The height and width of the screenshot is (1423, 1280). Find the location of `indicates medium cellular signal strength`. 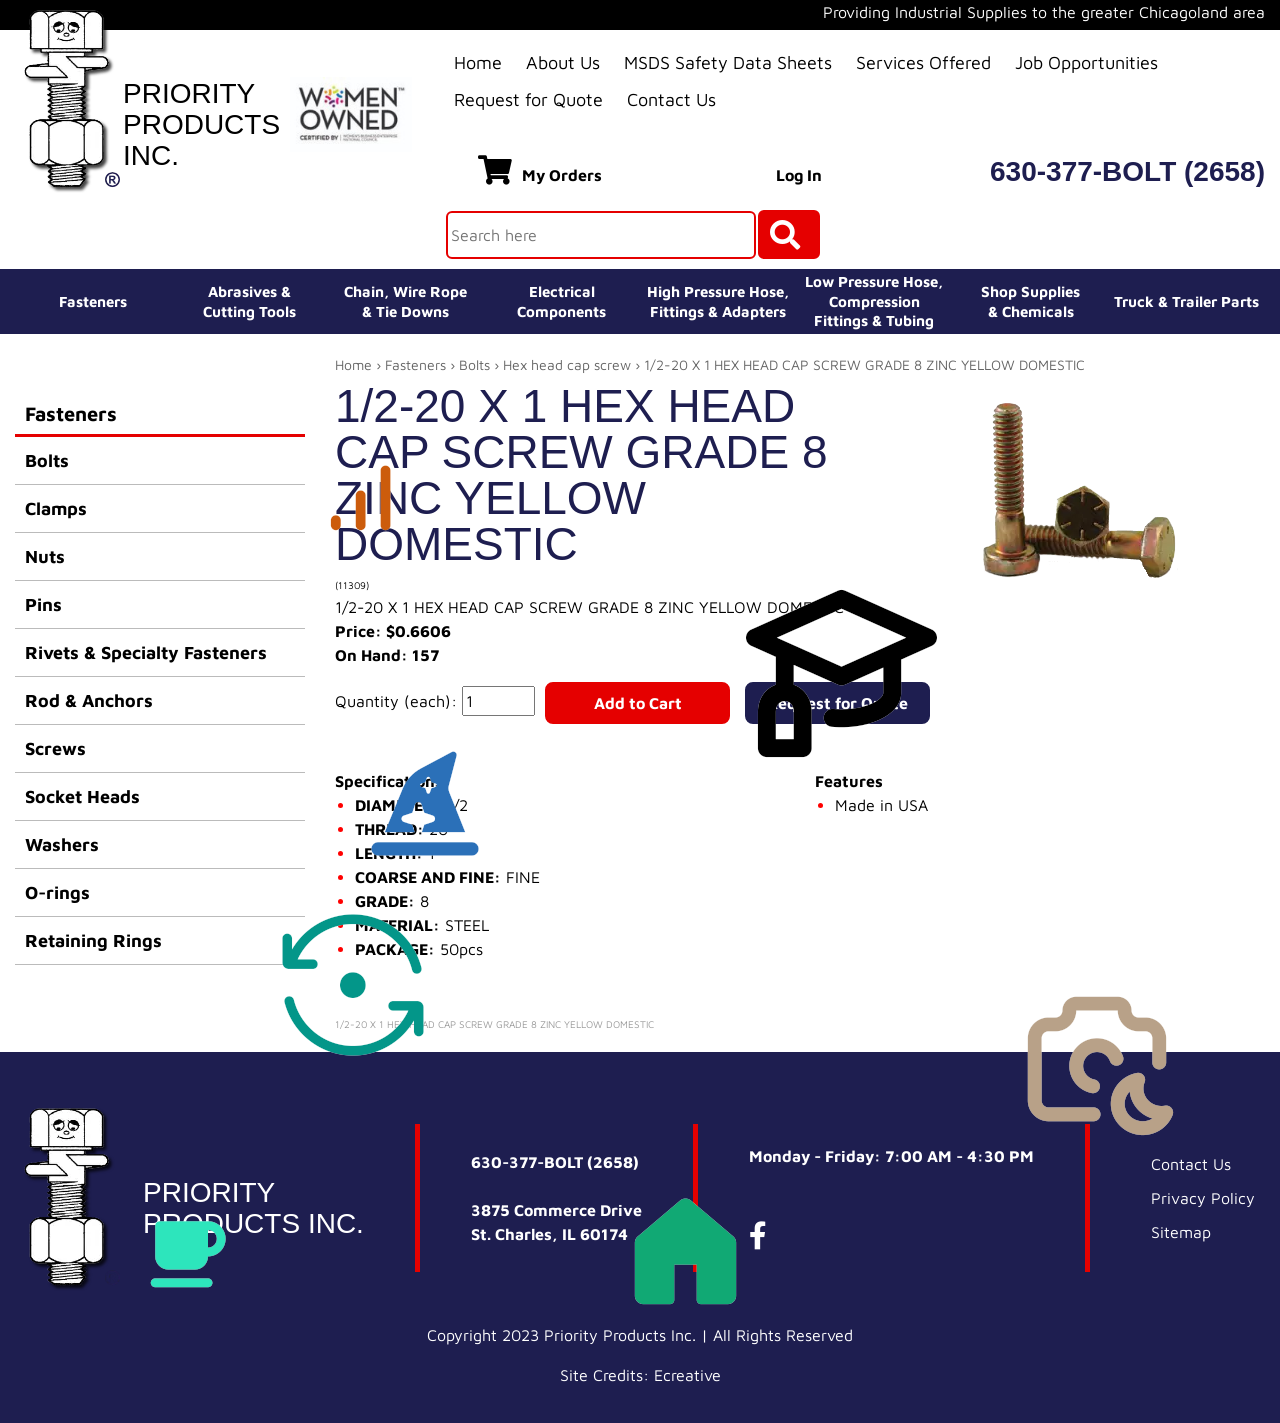

indicates medium cellular signal strength is located at coordinates (390, 480).